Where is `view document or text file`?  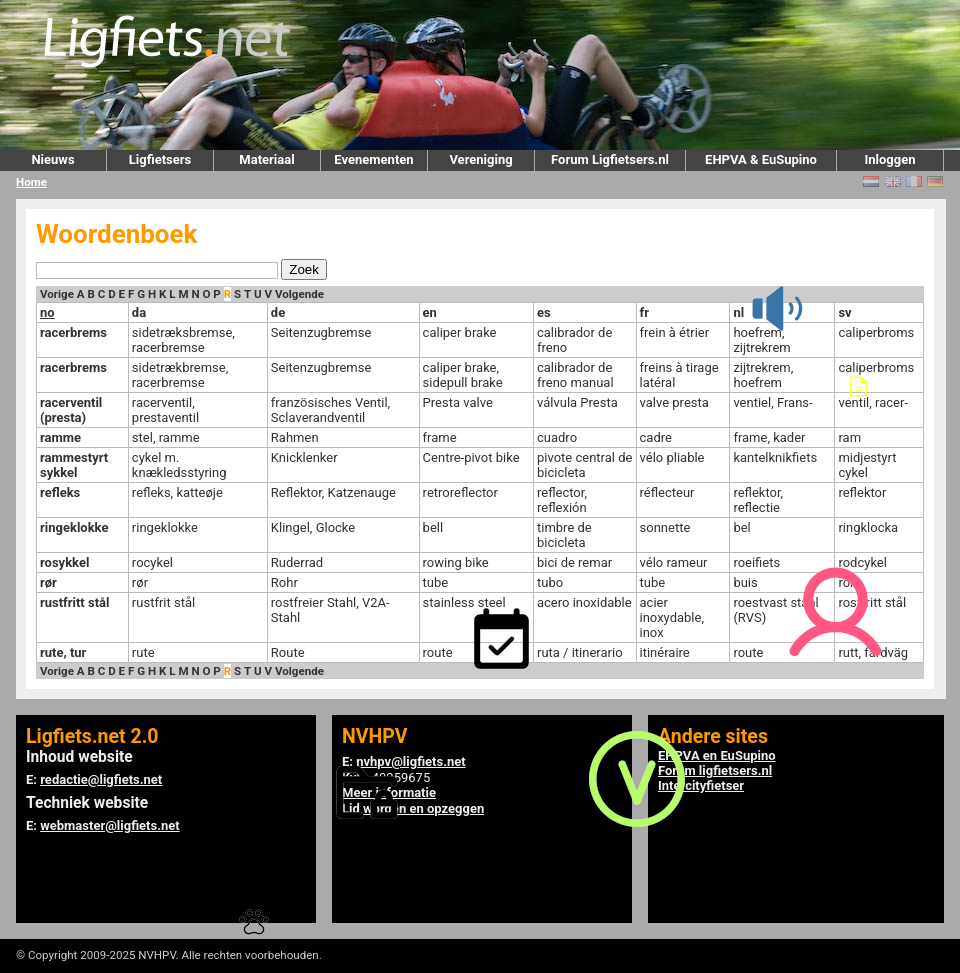
view document or text file is located at coordinates (858, 386).